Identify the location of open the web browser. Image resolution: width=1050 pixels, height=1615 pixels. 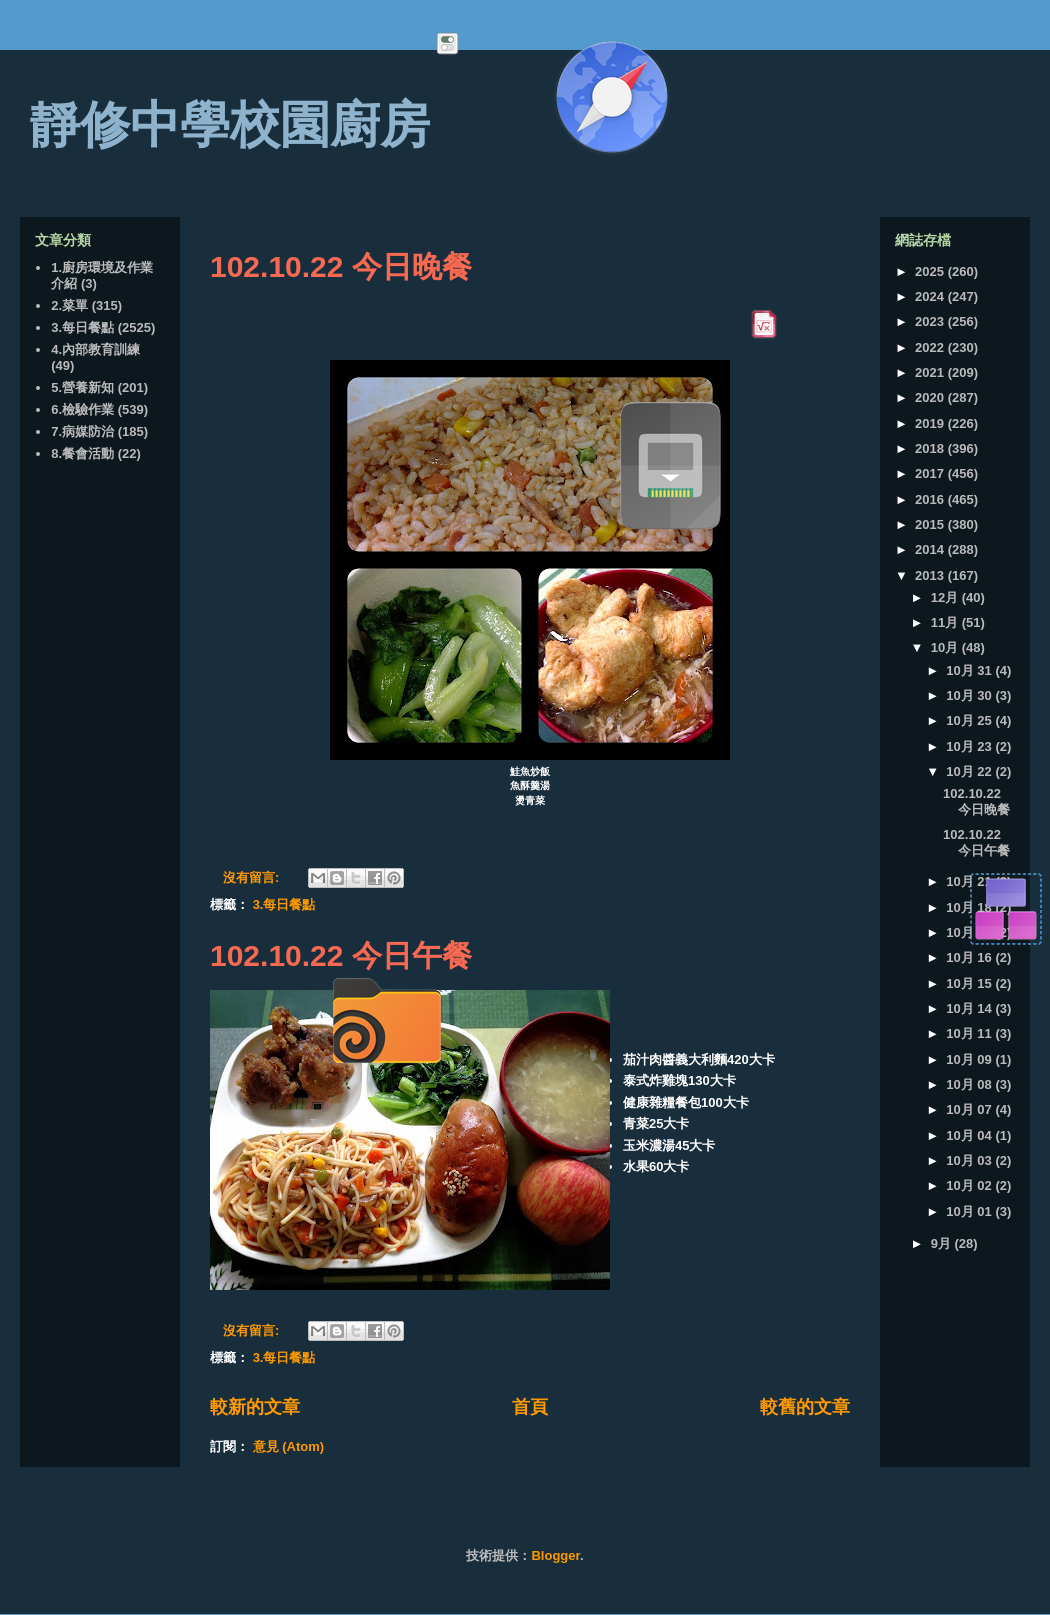
(612, 97).